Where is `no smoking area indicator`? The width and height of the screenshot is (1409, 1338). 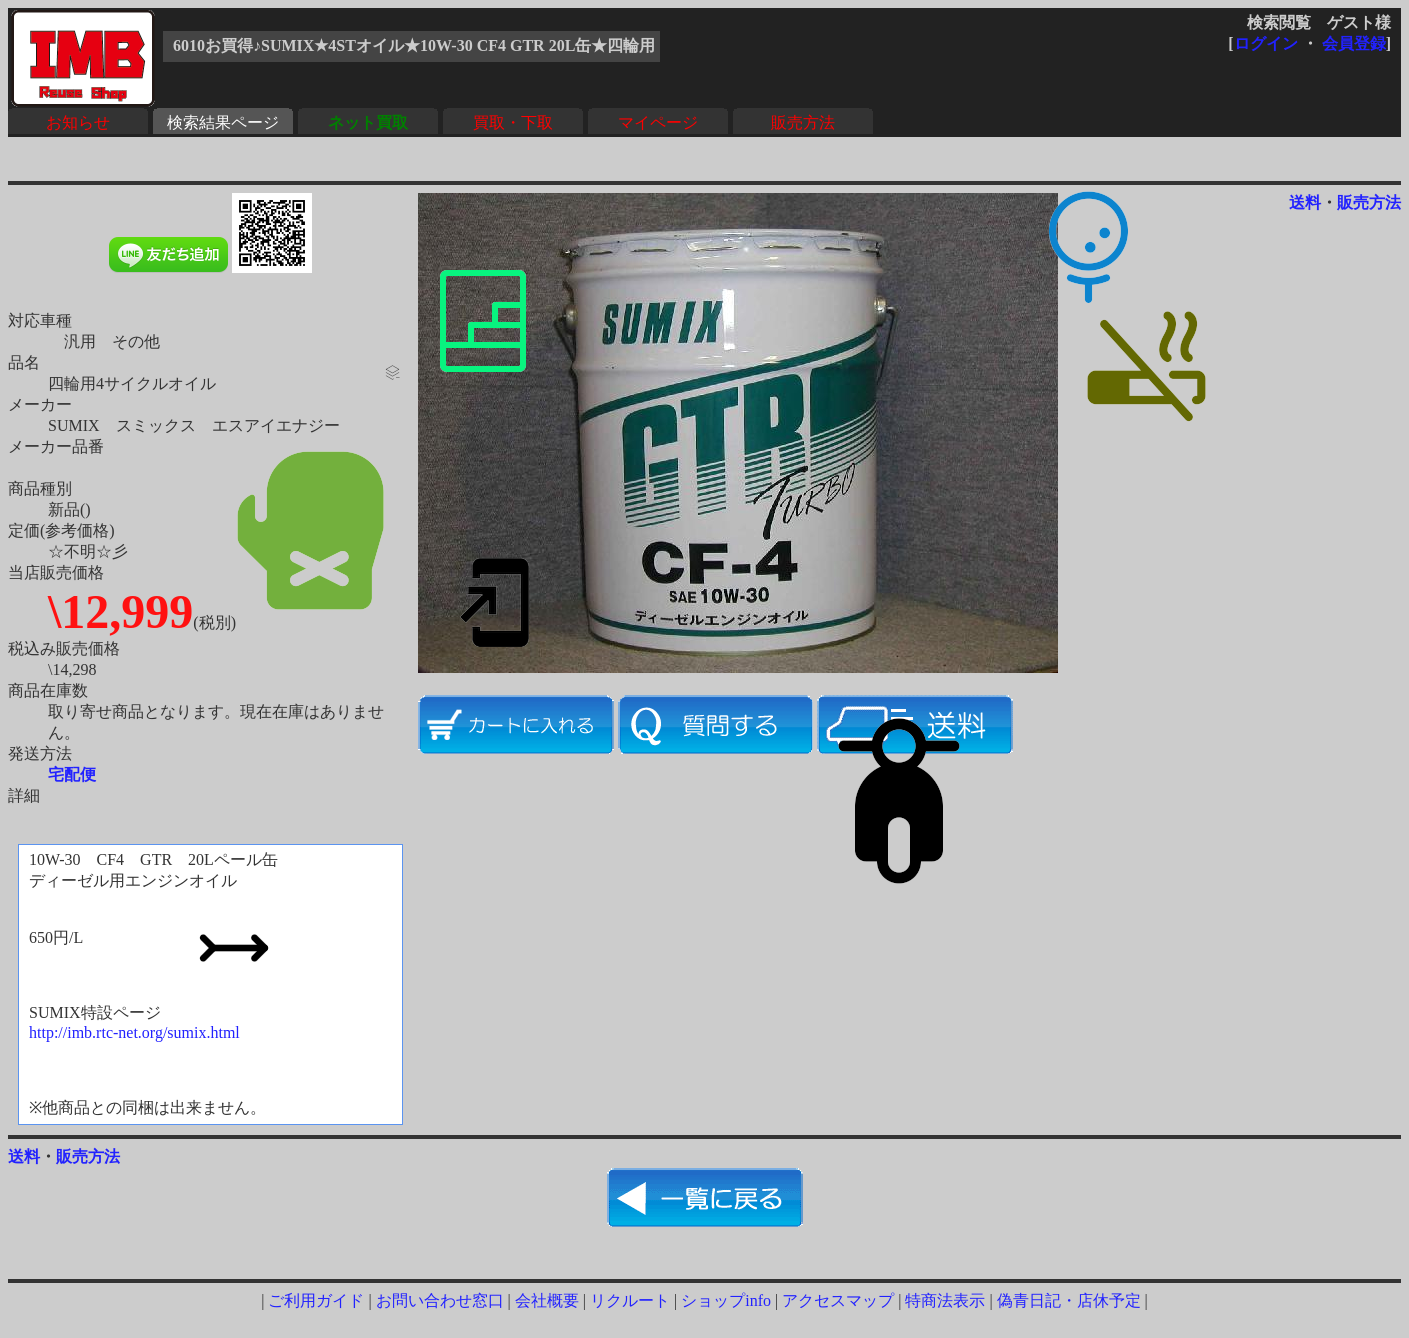
no smoking area indicator is located at coordinates (1146, 370).